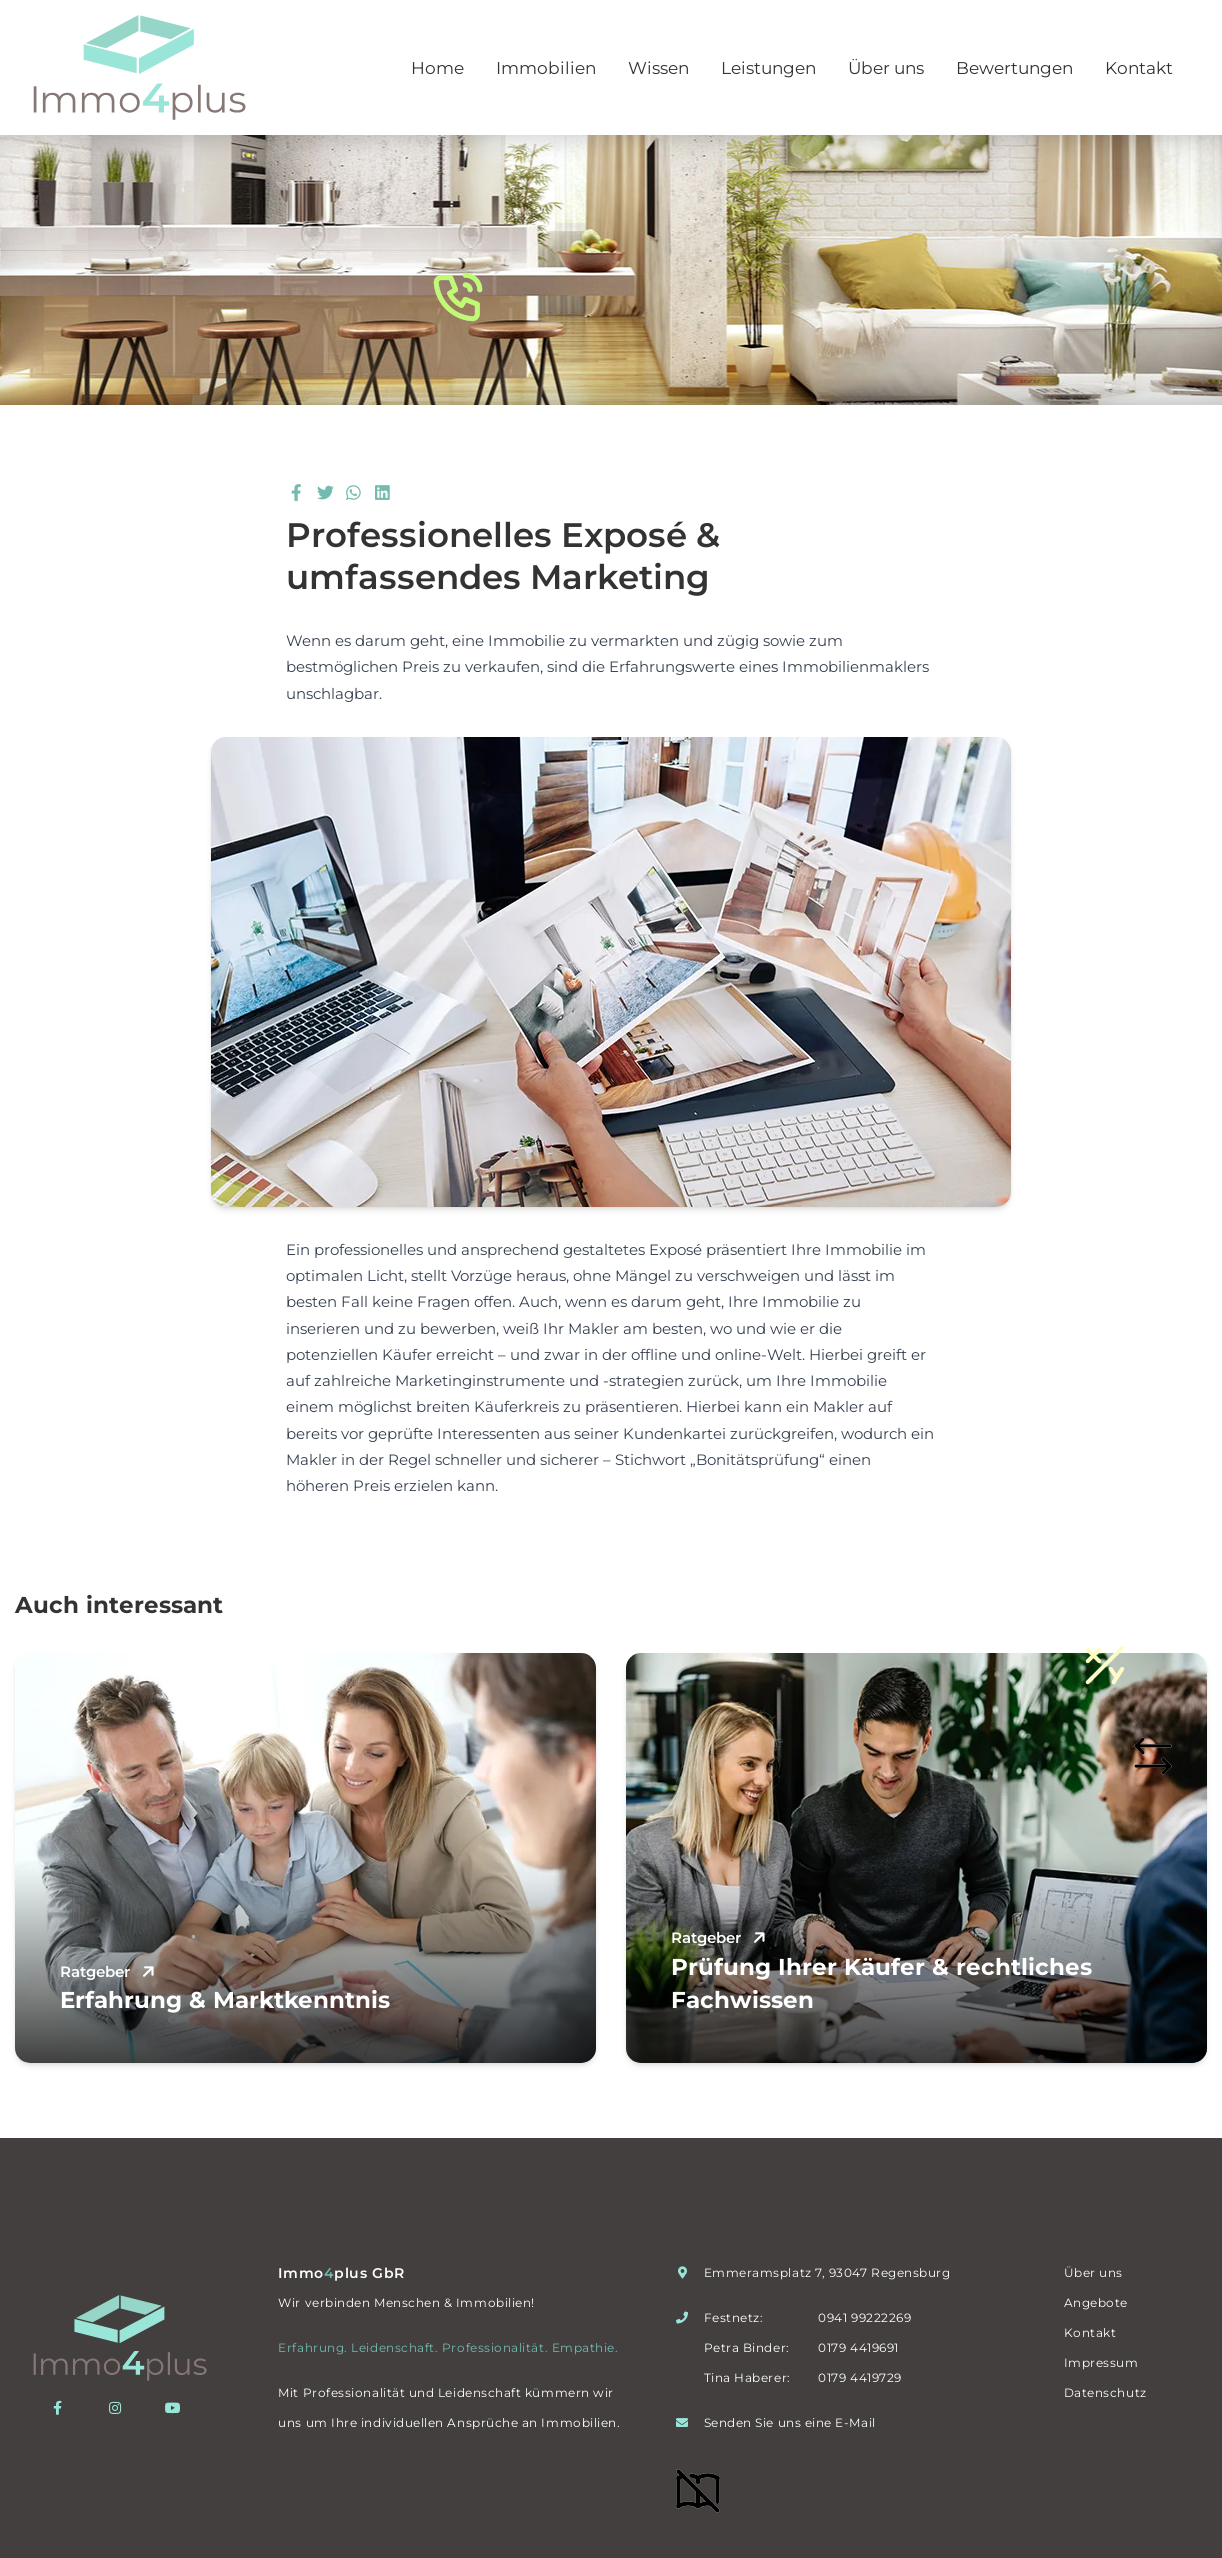 Image resolution: width=1222 pixels, height=2558 pixels. Describe the element at coordinates (698, 2491) in the screenshot. I see `book unavailable or not found` at that location.